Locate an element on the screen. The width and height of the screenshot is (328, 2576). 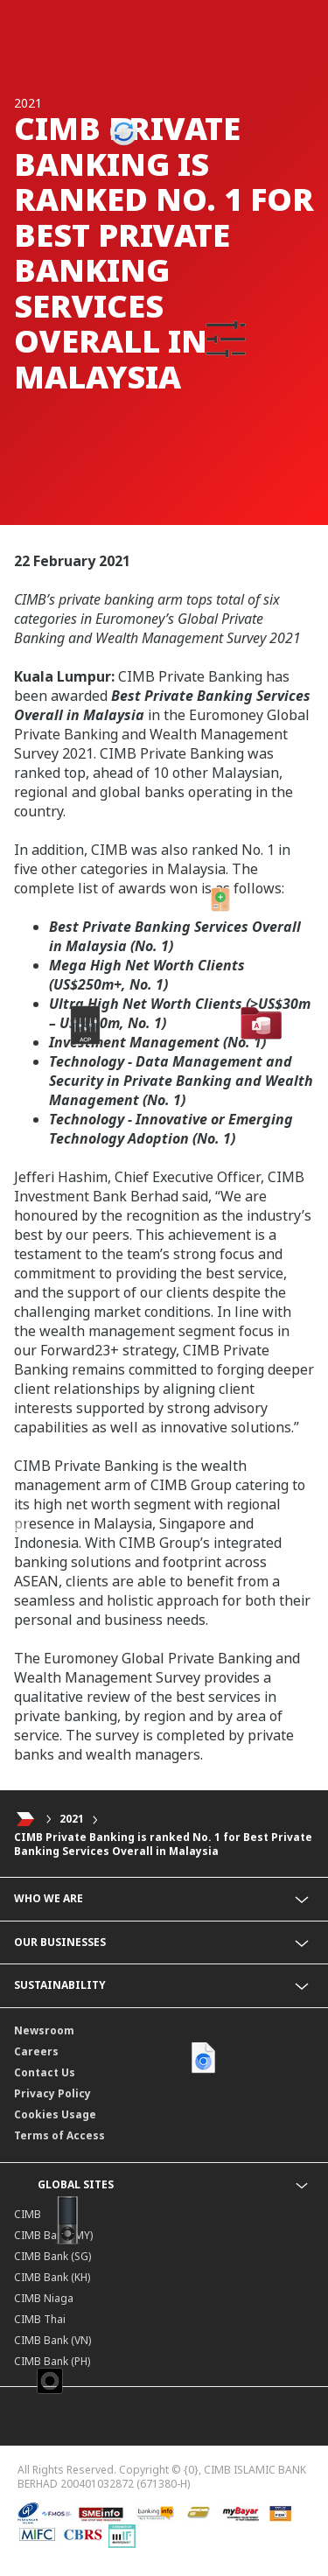
manage connected iPod device is located at coordinates (67, 2221).